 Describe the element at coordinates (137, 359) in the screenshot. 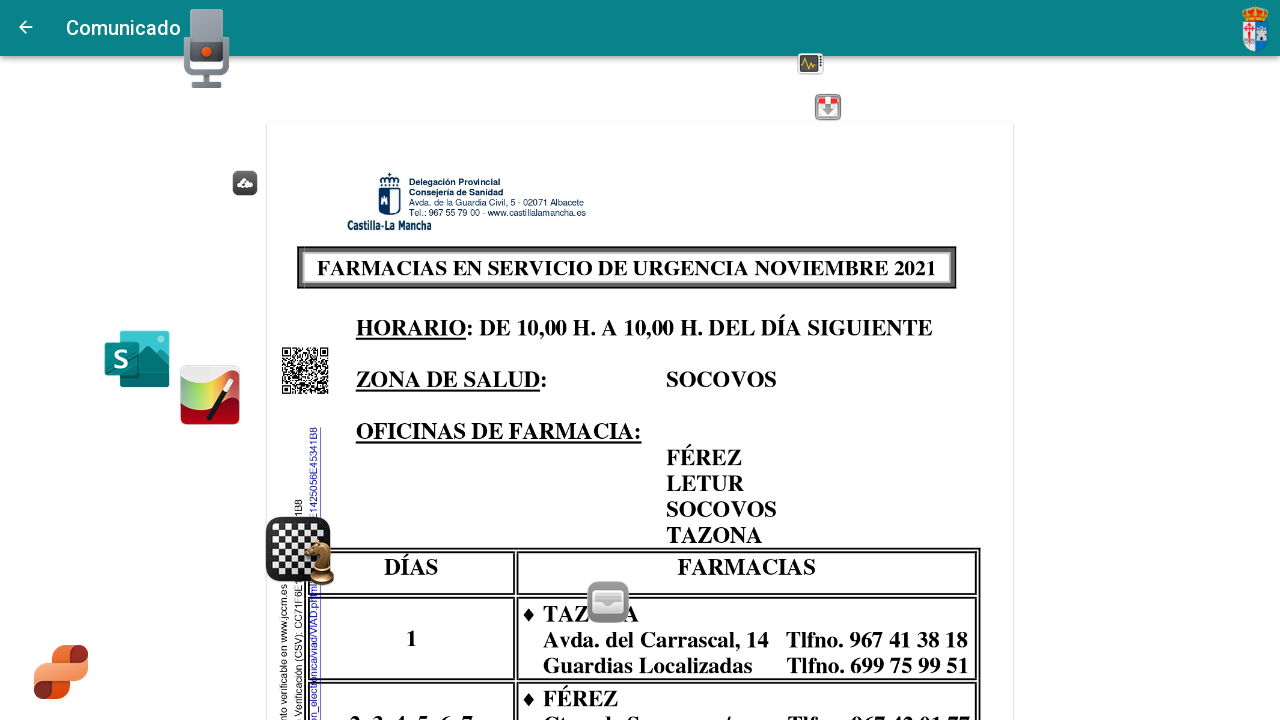

I see `open Microsoft Sway app` at that location.